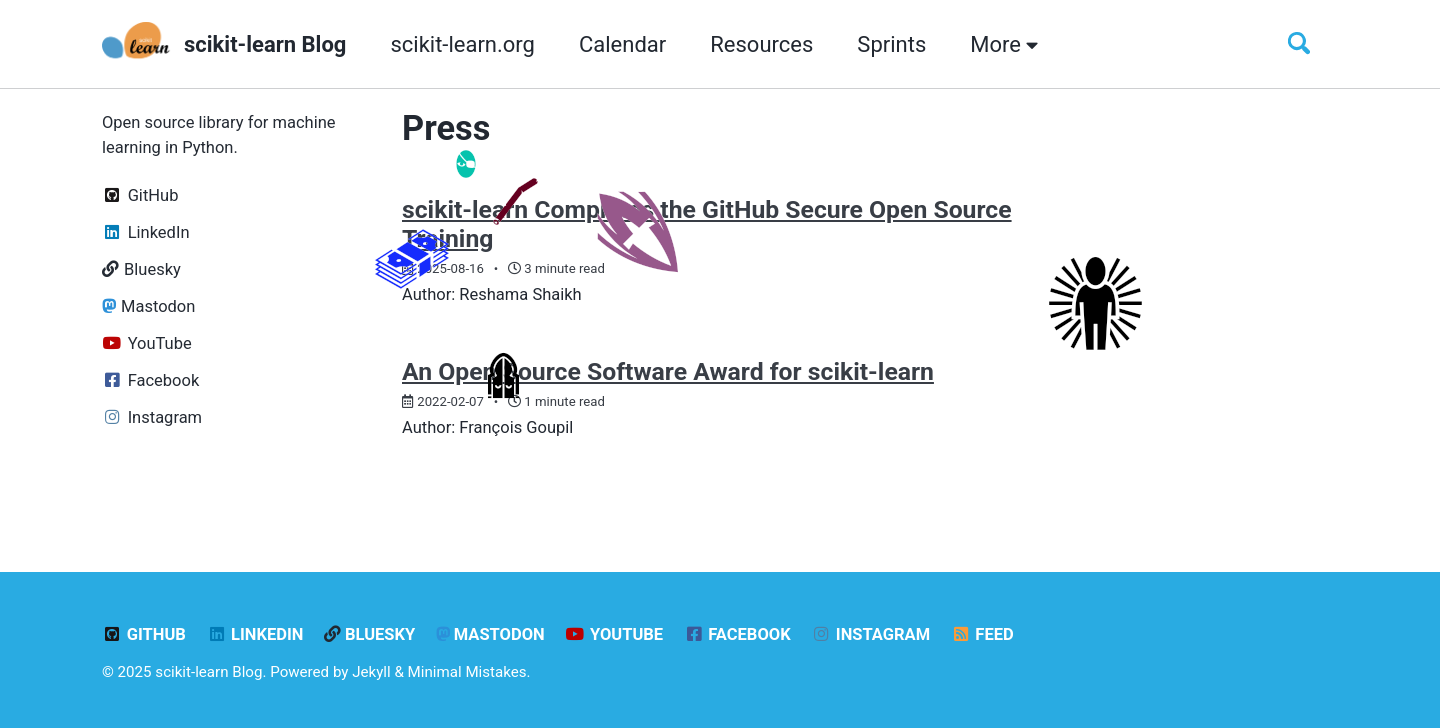  Describe the element at coordinates (466, 164) in the screenshot. I see `select pirate or rogue character class` at that location.